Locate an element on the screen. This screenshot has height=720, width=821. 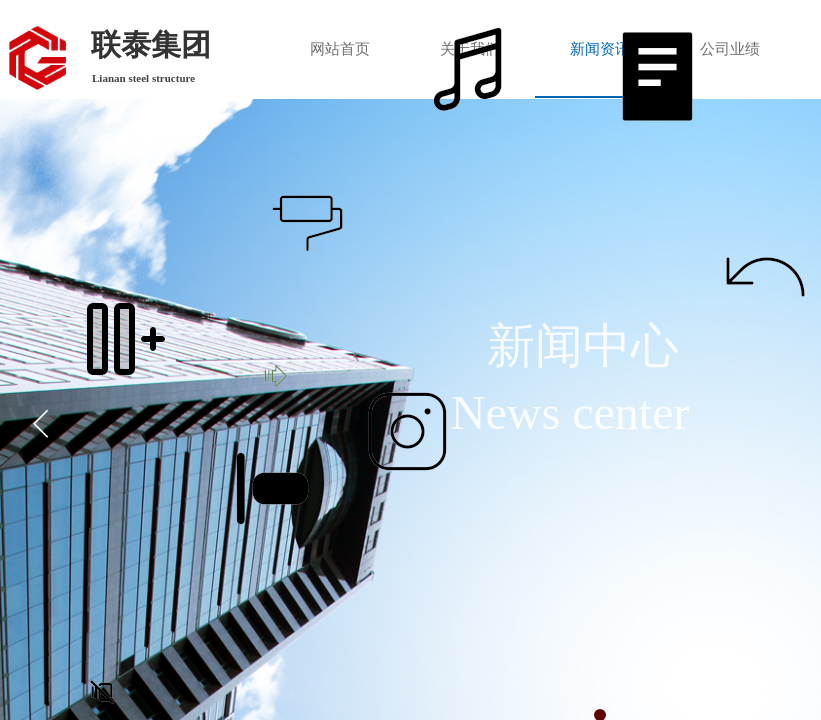
align selected elements to the left is located at coordinates (272, 488).